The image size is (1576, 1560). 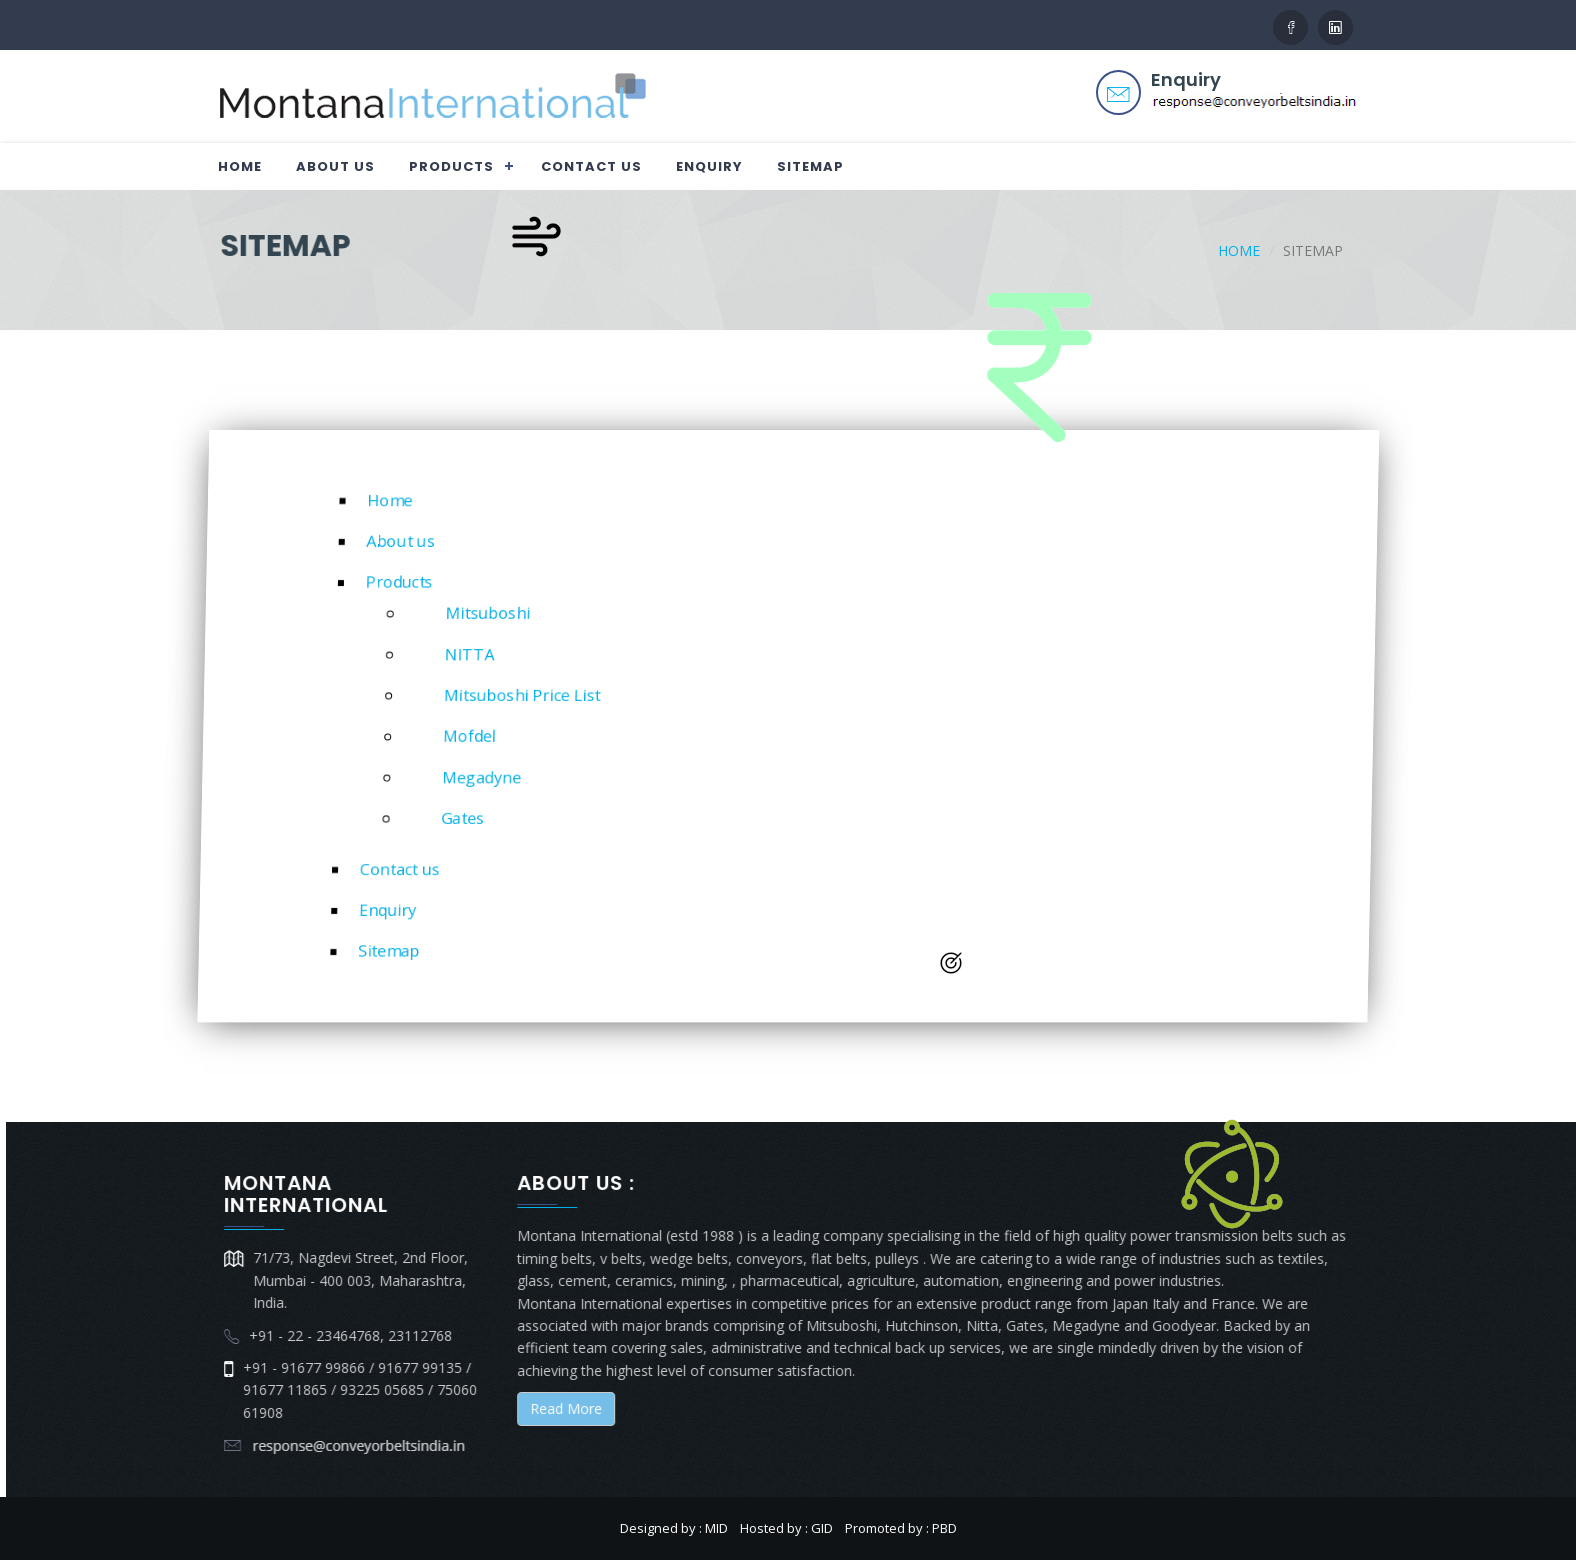 What do you see at coordinates (1232, 1174) in the screenshot?
I see `electron framework logo` at bounding box center [1232, 1174].